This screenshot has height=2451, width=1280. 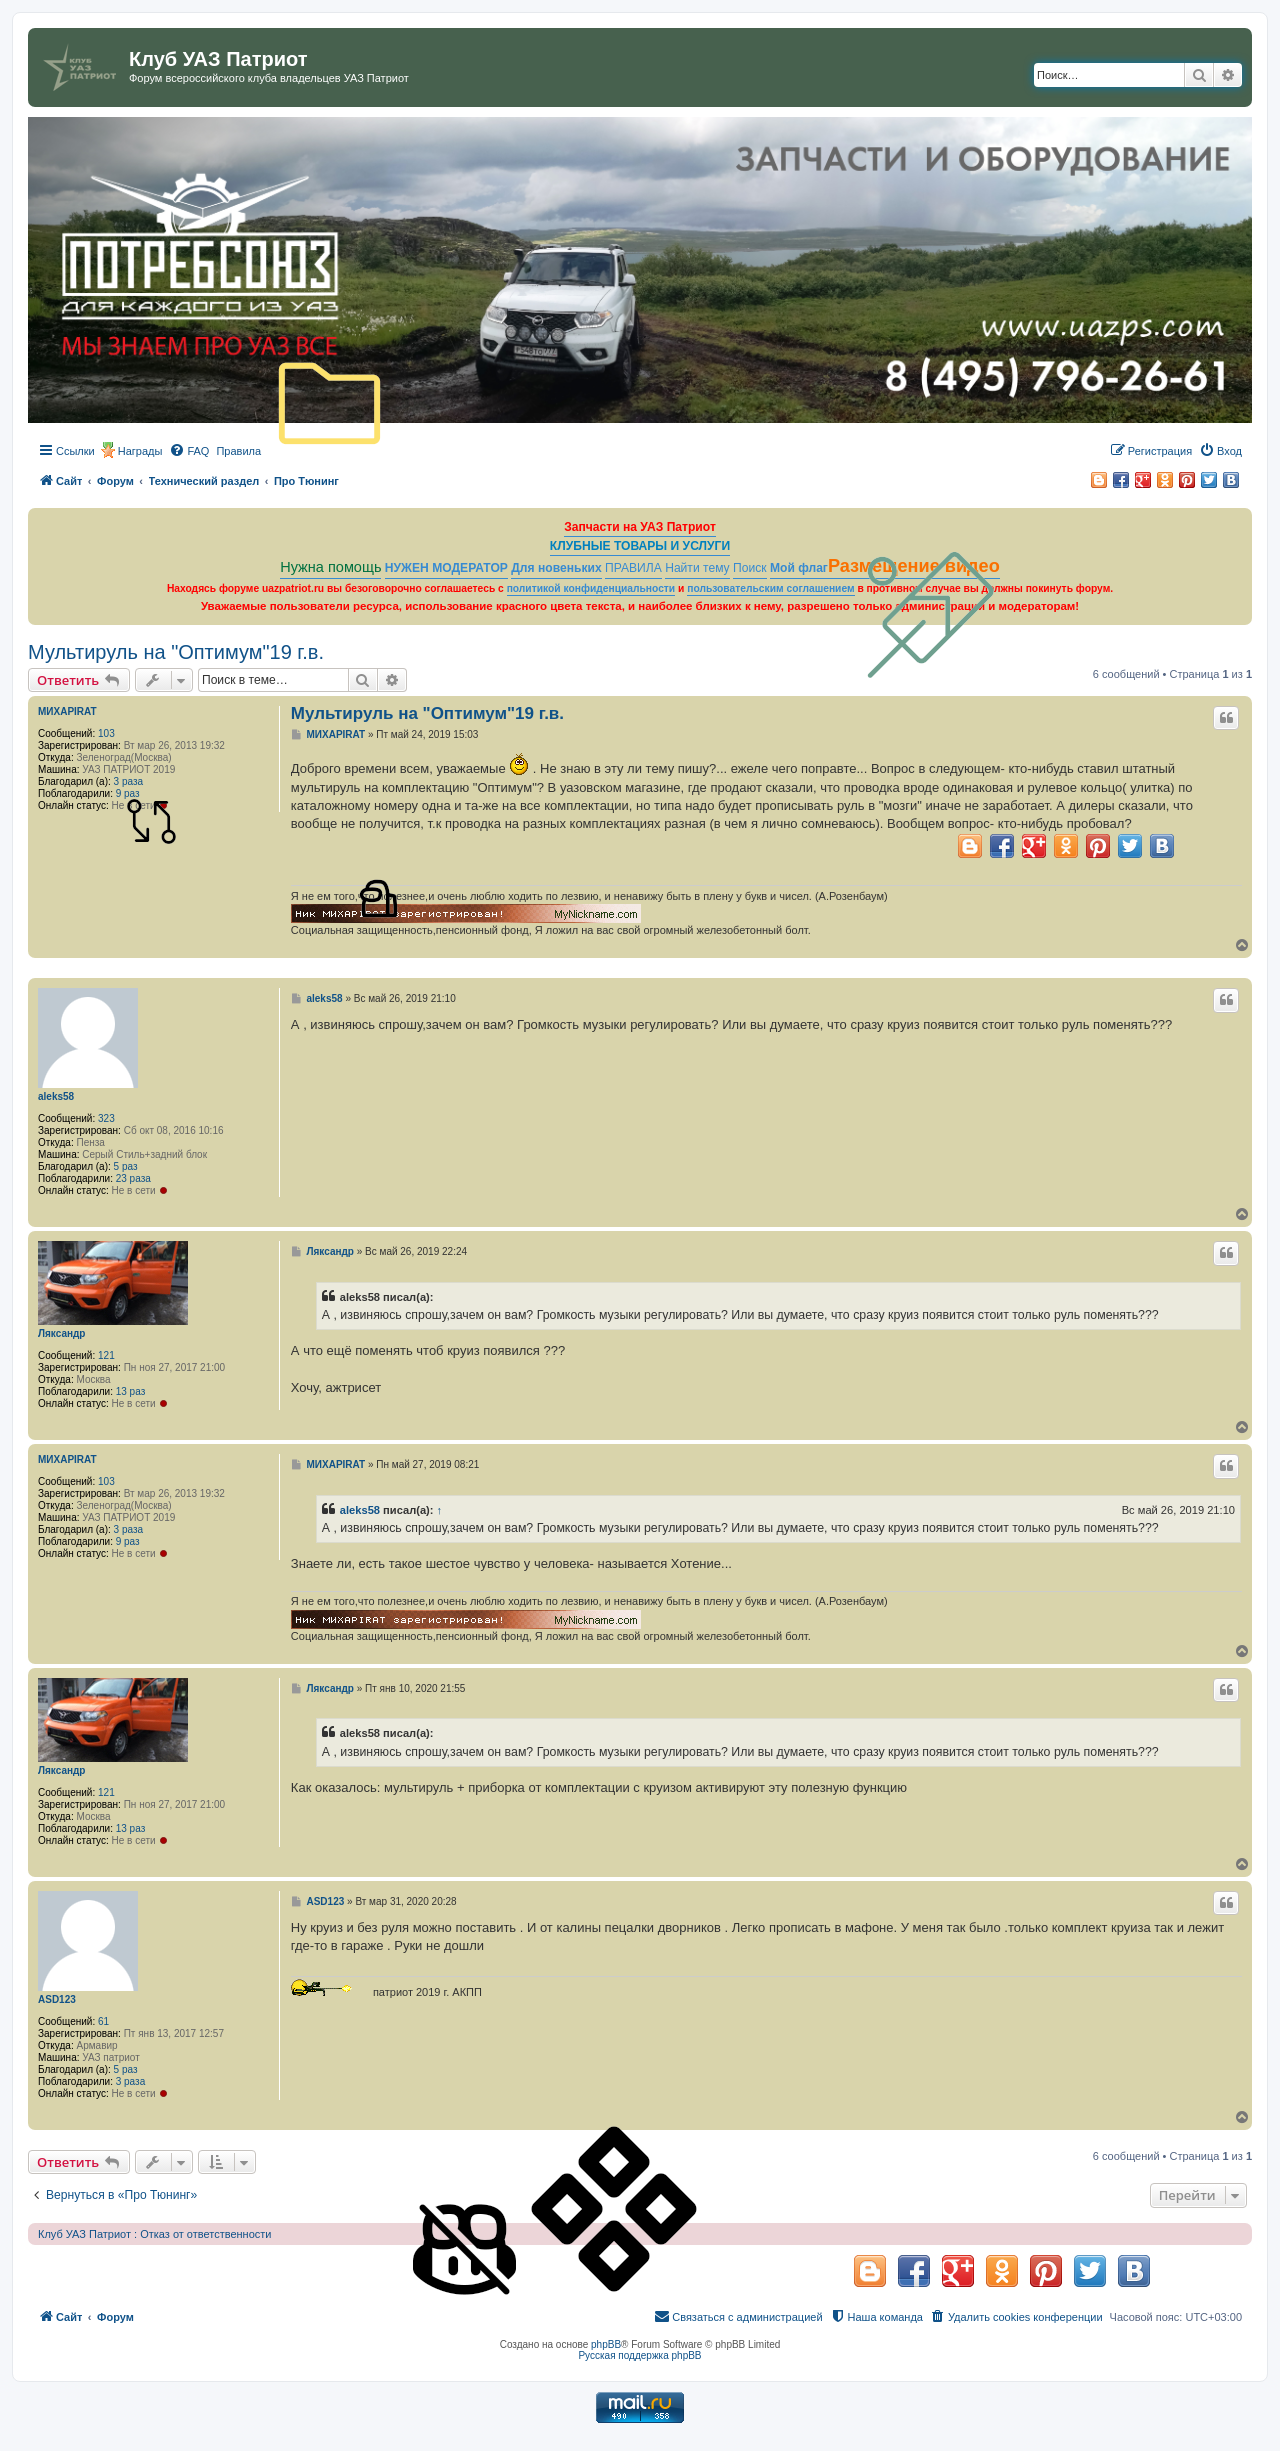 I want to click on access app grid or dashboard, so click(x=614, y=2209).